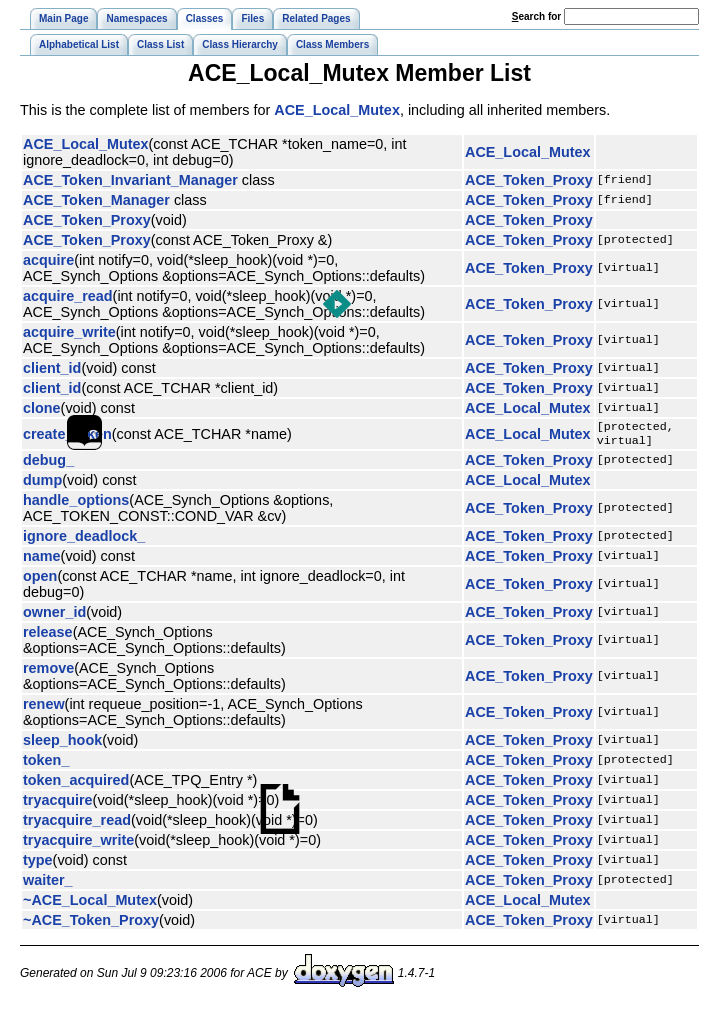  Describe the element at coordinates (337, 304) in the screenshot. I see `open Stremio media streaming app` at that location.